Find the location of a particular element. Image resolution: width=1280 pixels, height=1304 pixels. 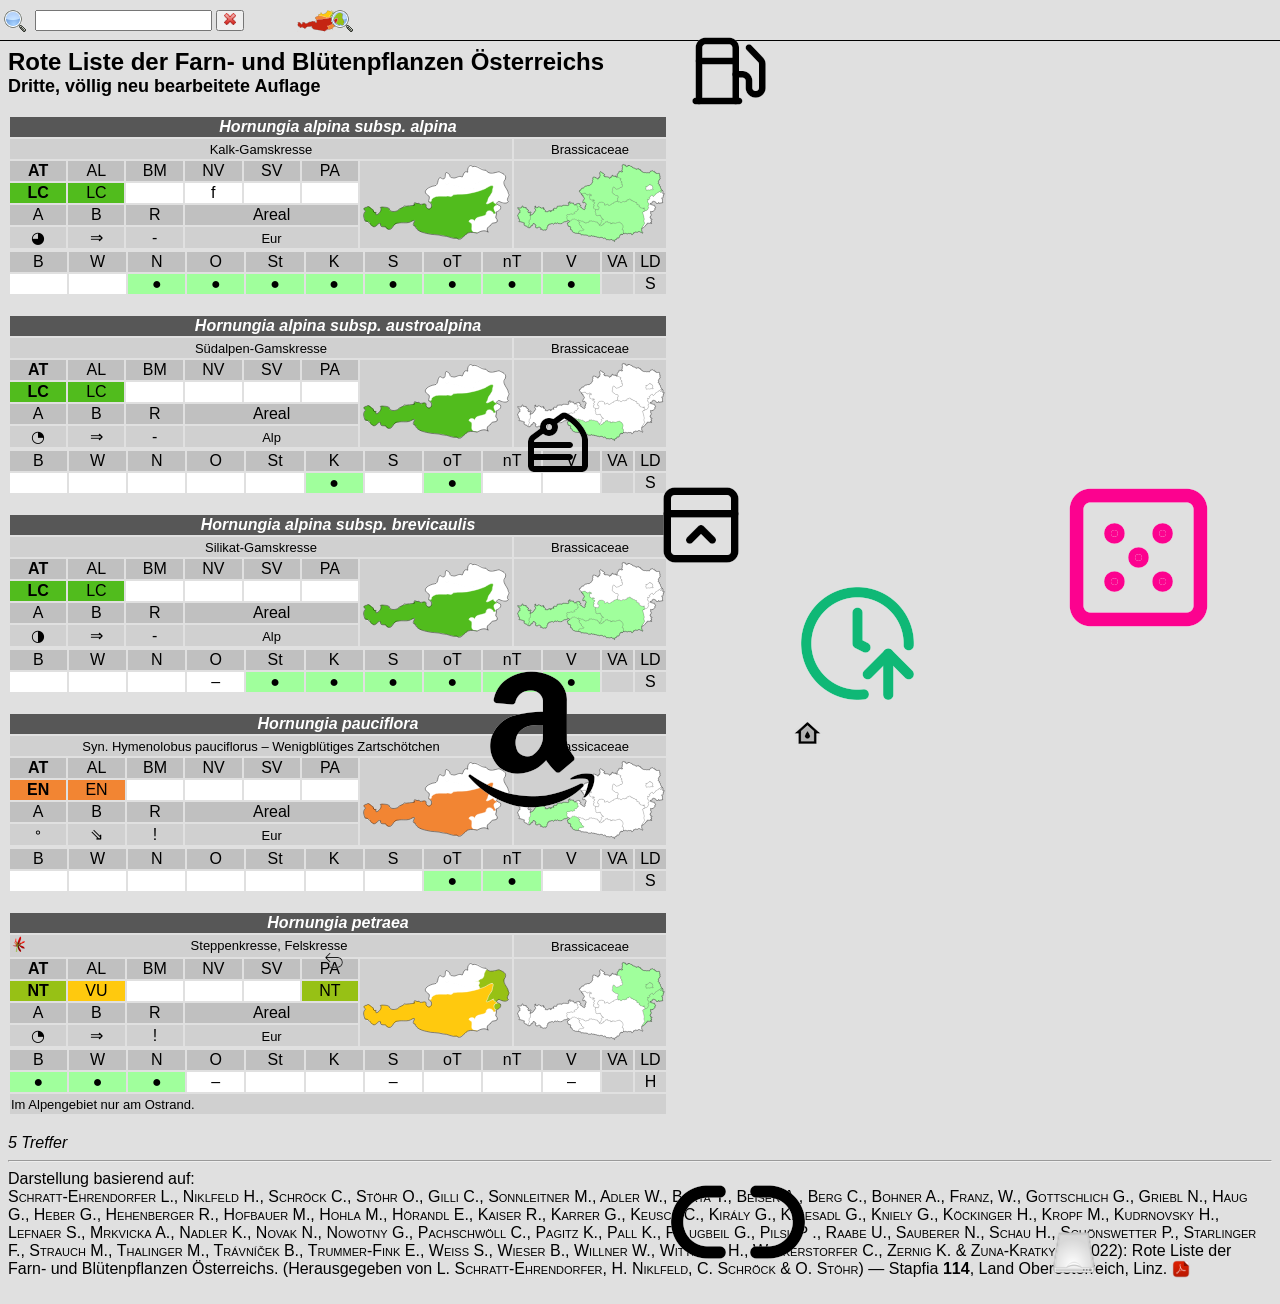

report water damage to a property is located at coordinates (807, 733).